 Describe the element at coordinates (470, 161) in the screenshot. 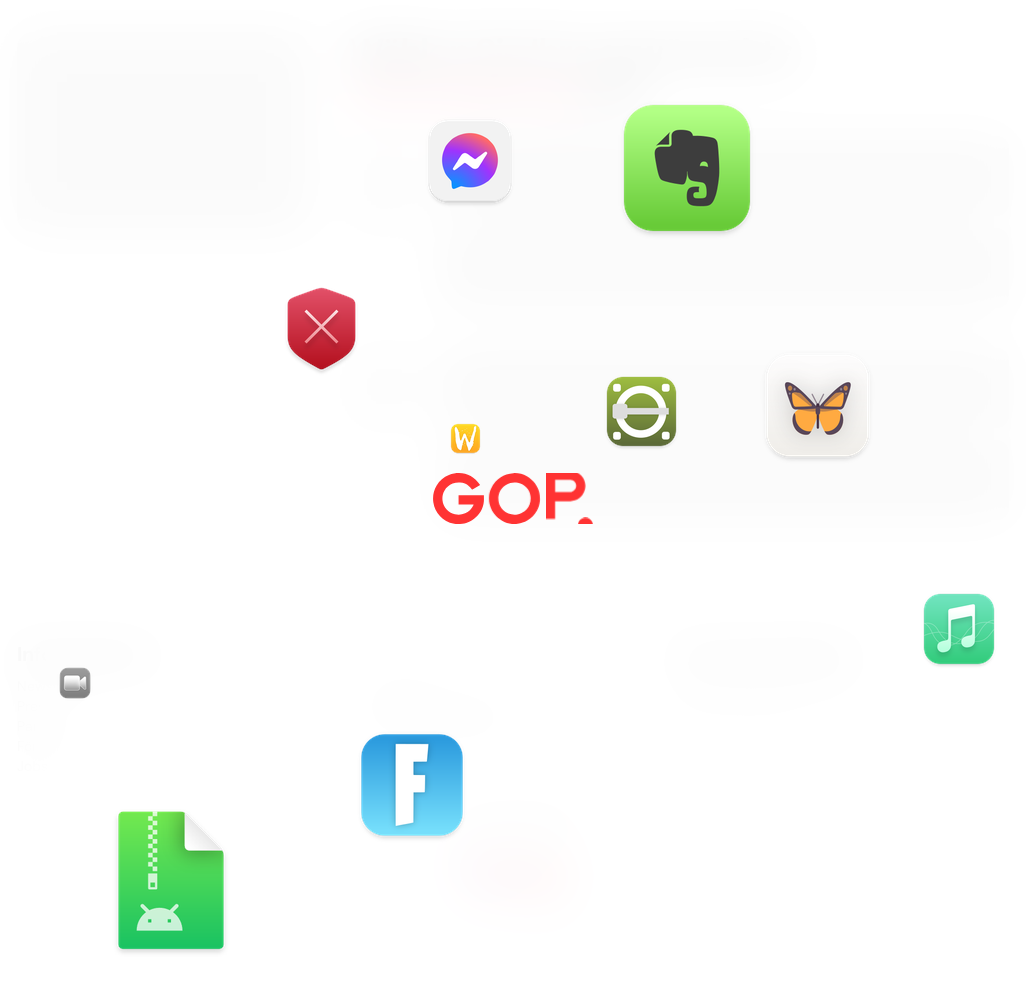

I see `open Facebook Messenger` at that location.